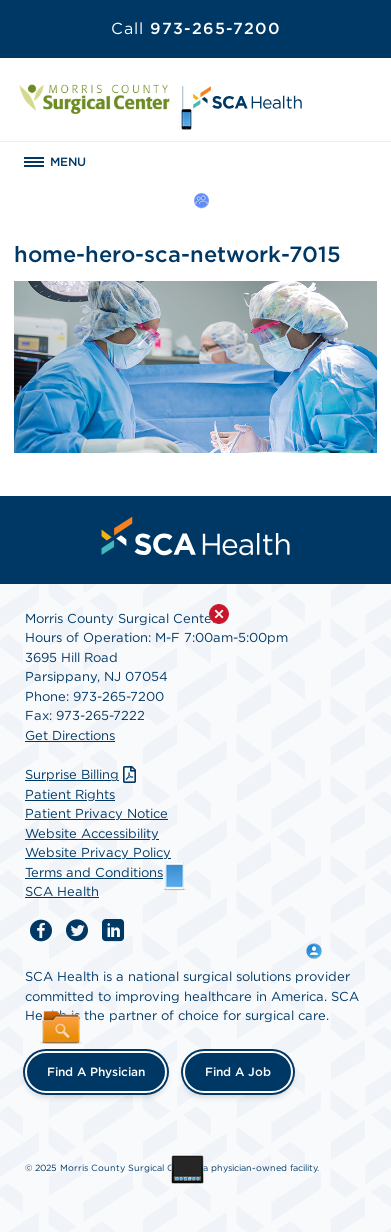  What do you see at coordinates (314, 951) in the screenshot?
I see `default user profile avatar` at bounding box center [314, 951].